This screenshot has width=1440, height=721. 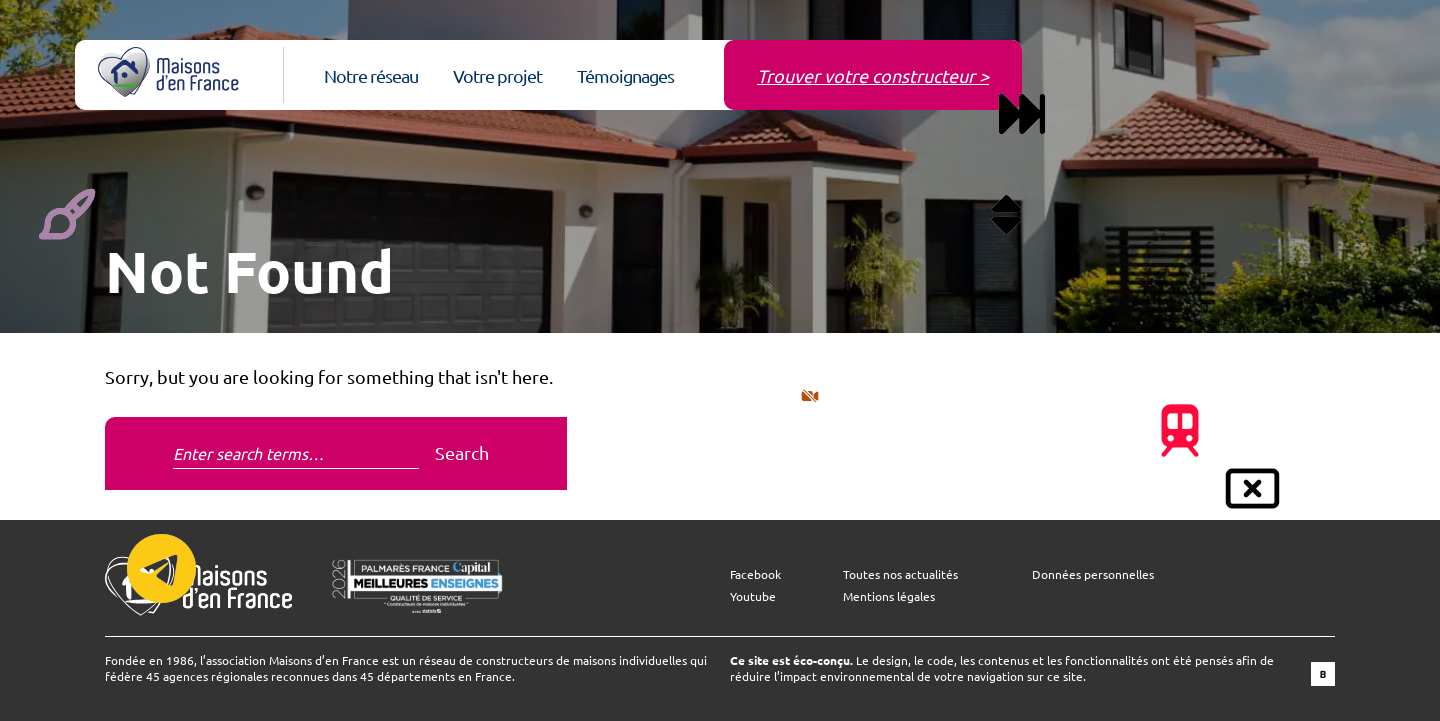 What do you see at coordinates (810, 396) in the screenshot?
I see `turn off camera or disable video` at bounding box center [810, 396].